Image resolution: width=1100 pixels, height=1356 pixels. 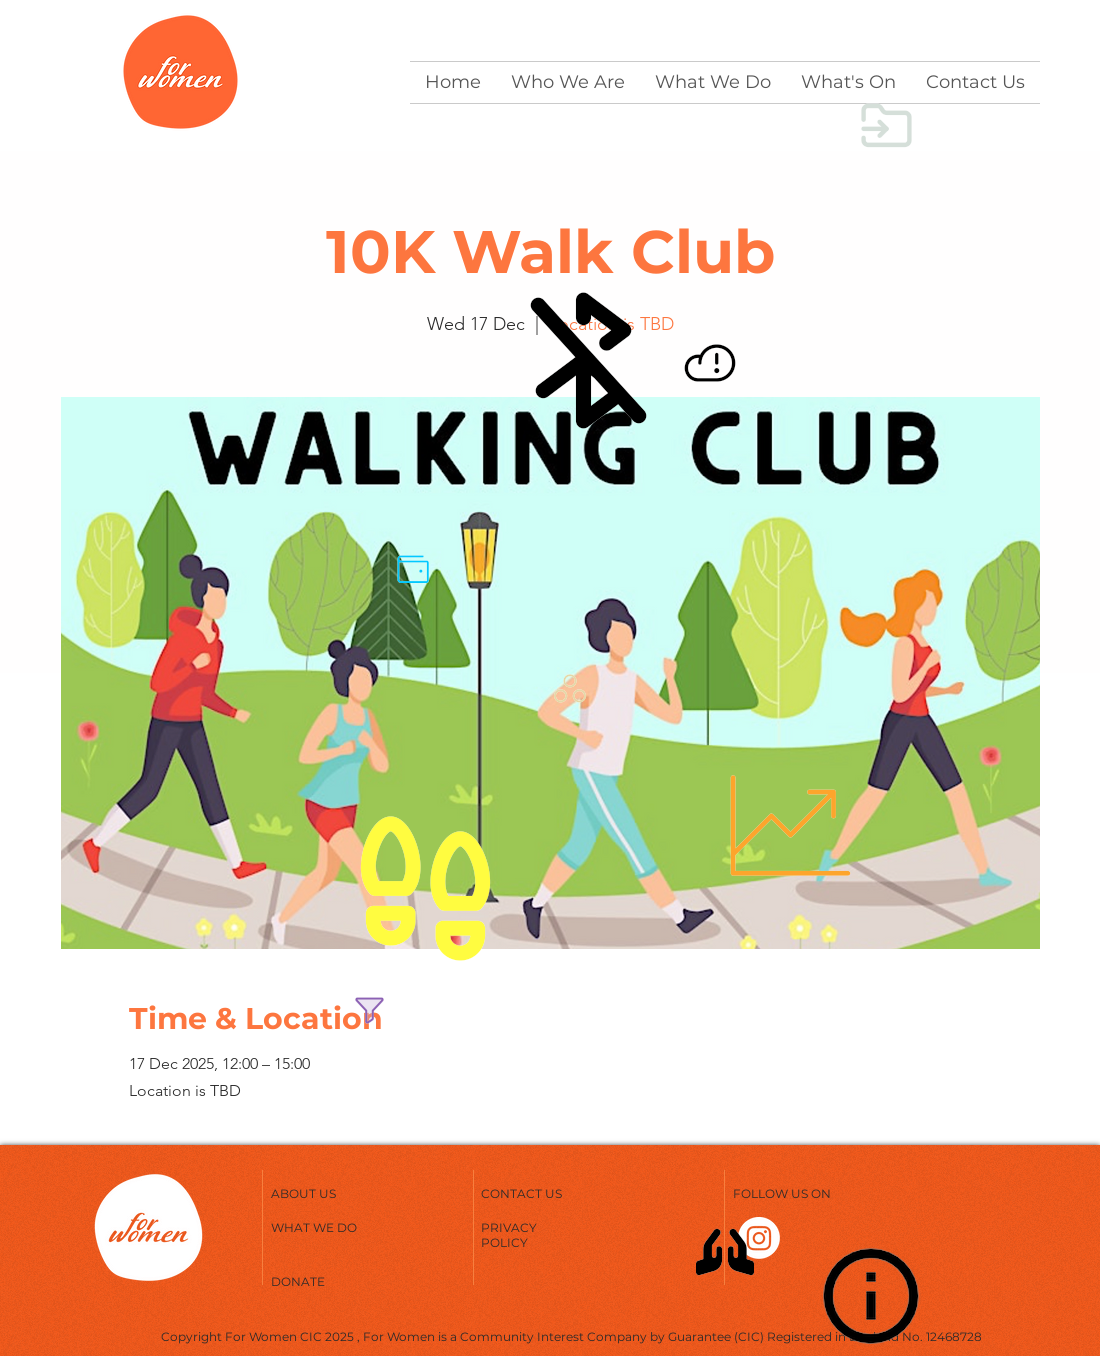 I want to click on filter or sort content, so click(x=369, y=1009).